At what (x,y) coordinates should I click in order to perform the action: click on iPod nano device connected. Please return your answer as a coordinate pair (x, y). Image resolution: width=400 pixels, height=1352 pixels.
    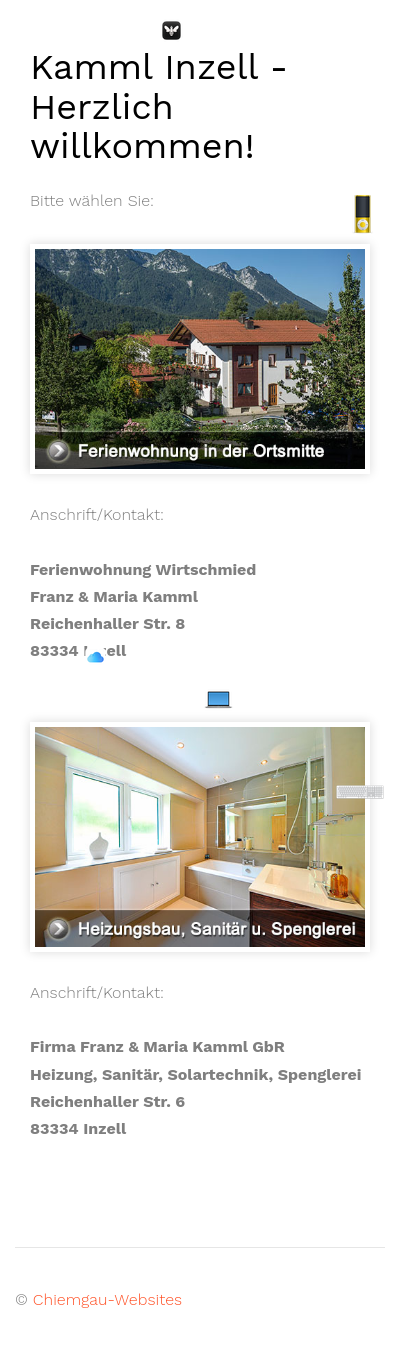
    Looking at the image, I should click on (362, 214).